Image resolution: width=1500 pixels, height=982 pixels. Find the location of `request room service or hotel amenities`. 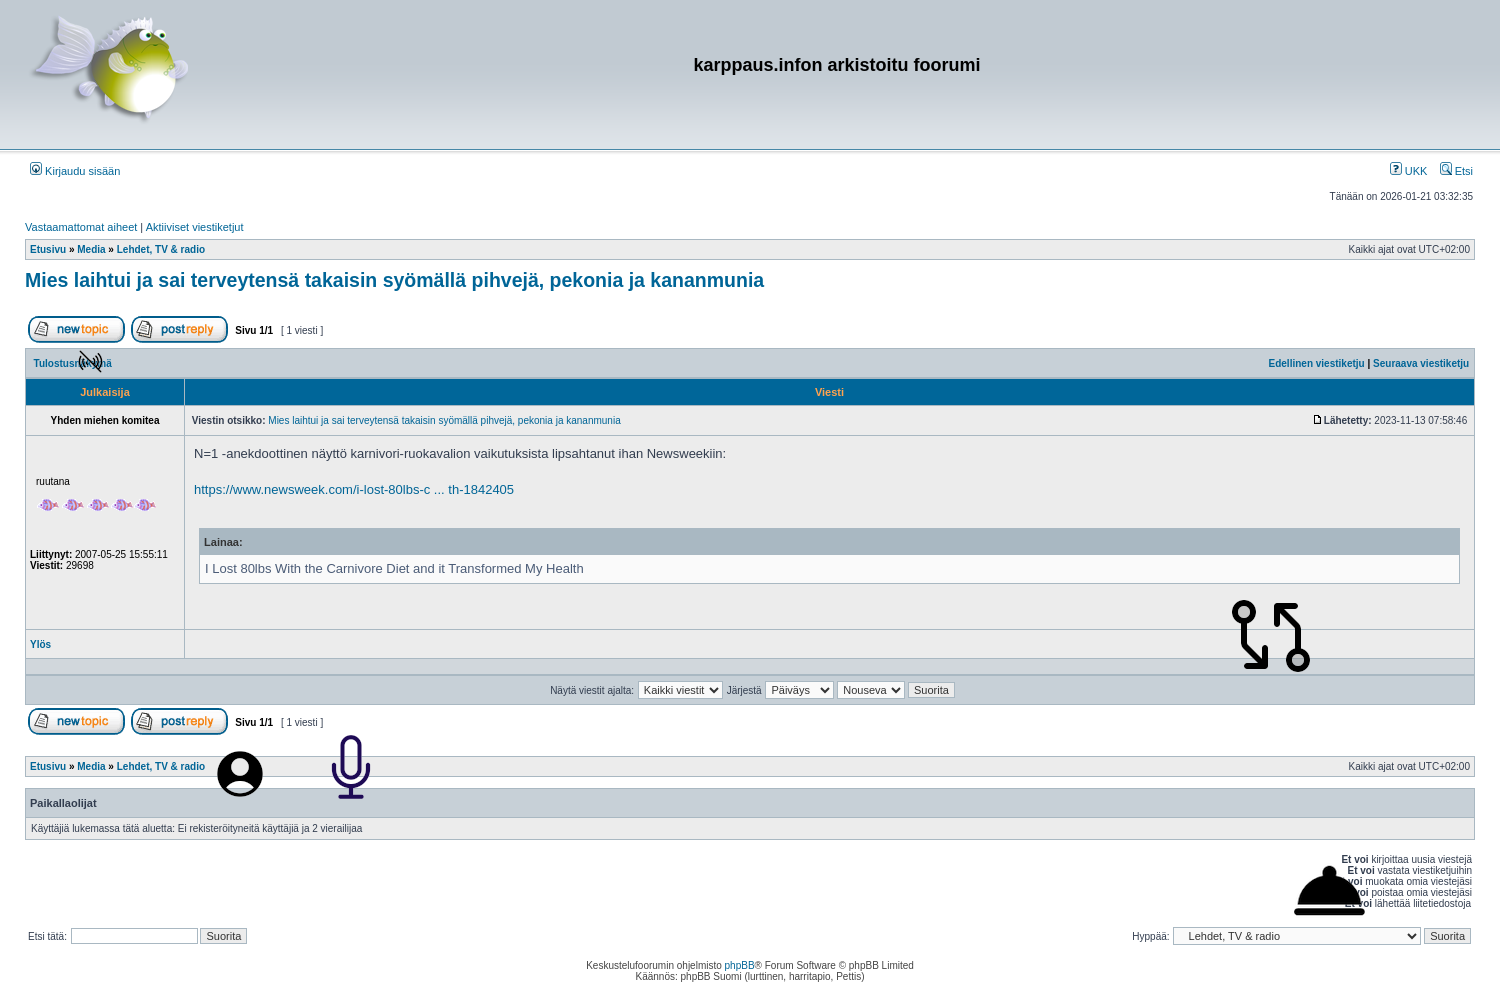

request room service or hotel amenities is located at coordinates (1329, 890).